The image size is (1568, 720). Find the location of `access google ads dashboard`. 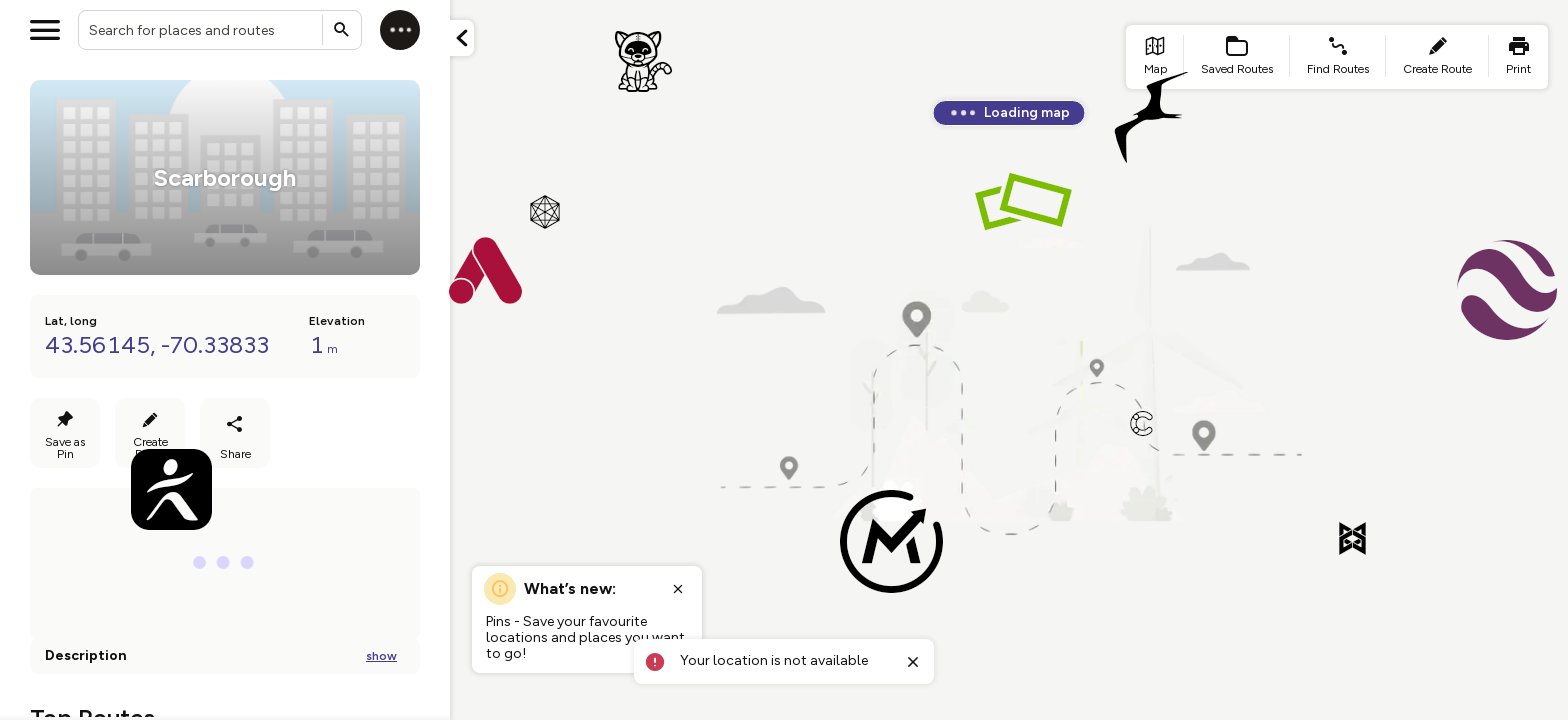

access google ads dashboard is located at coordinates (485, 270).